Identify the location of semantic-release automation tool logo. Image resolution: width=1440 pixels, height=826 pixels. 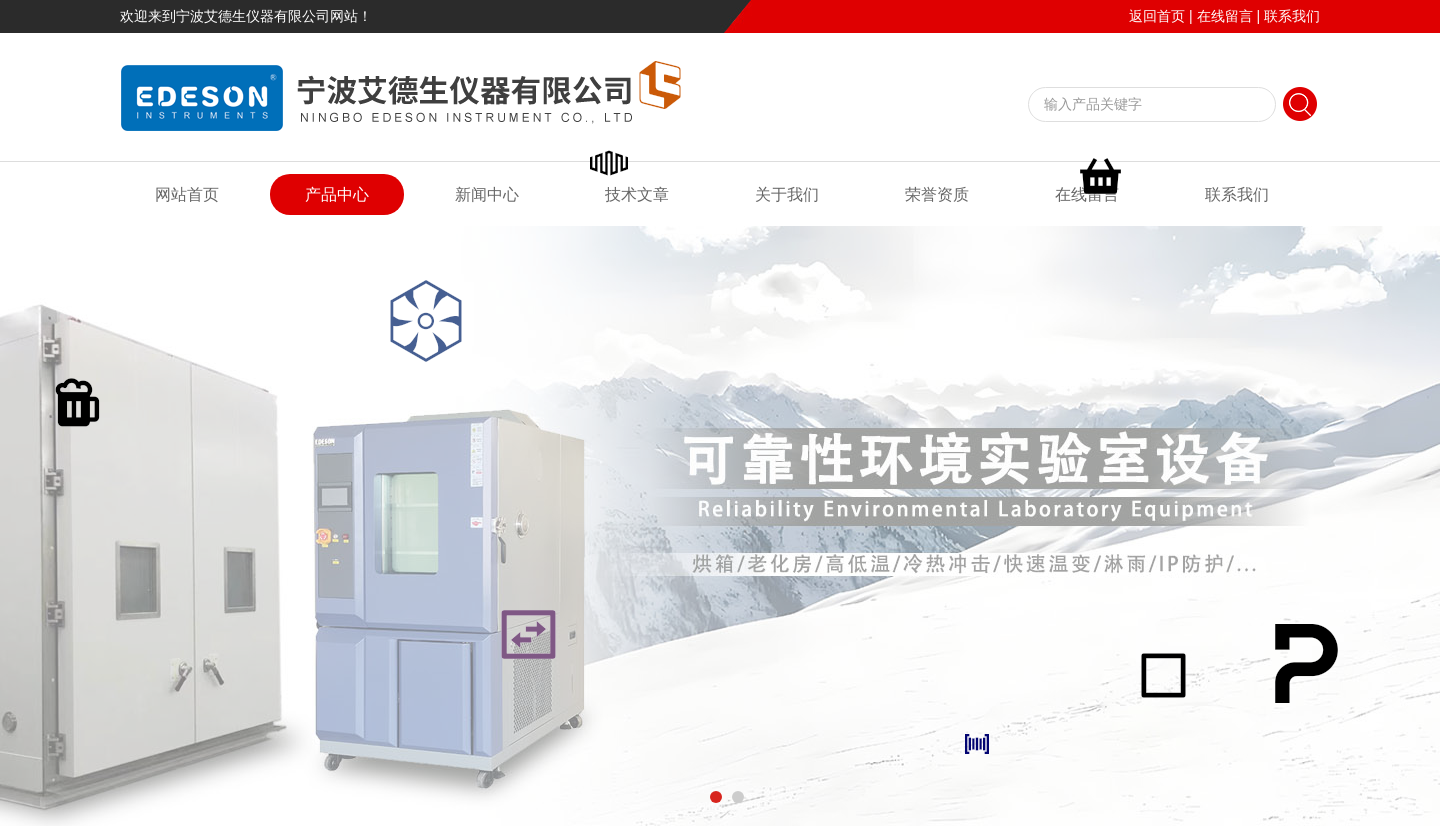
(426, 321).